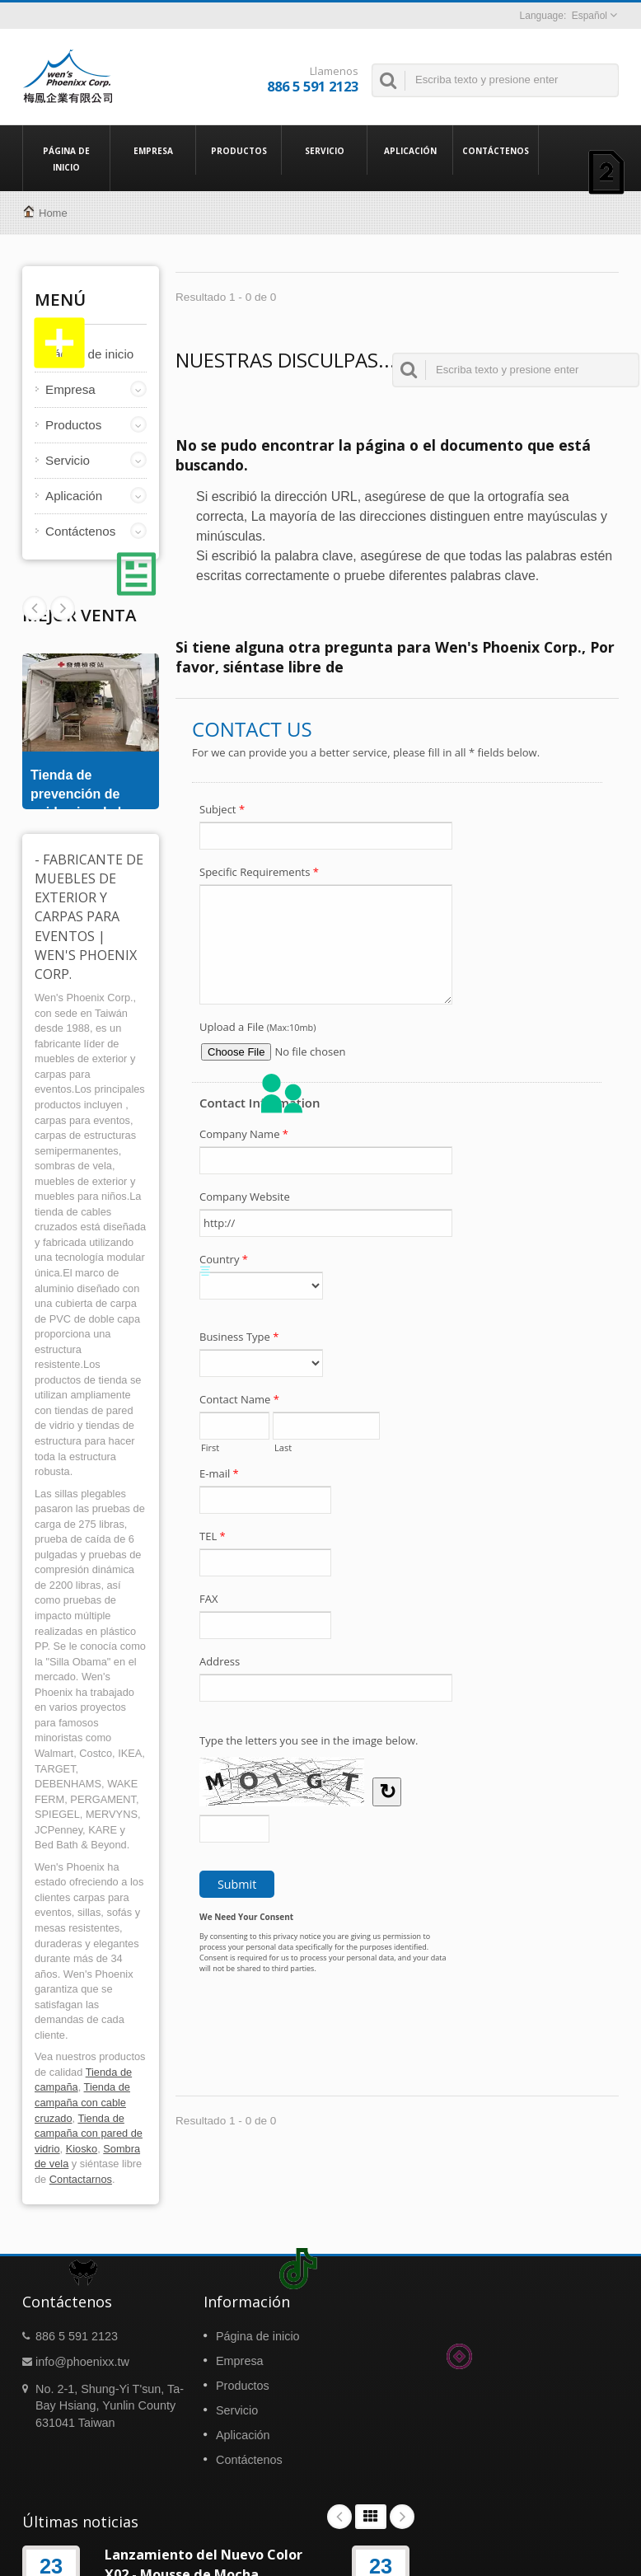 The image size is (641, 2576). I want to click on add a new item or content, so click(59, 343).